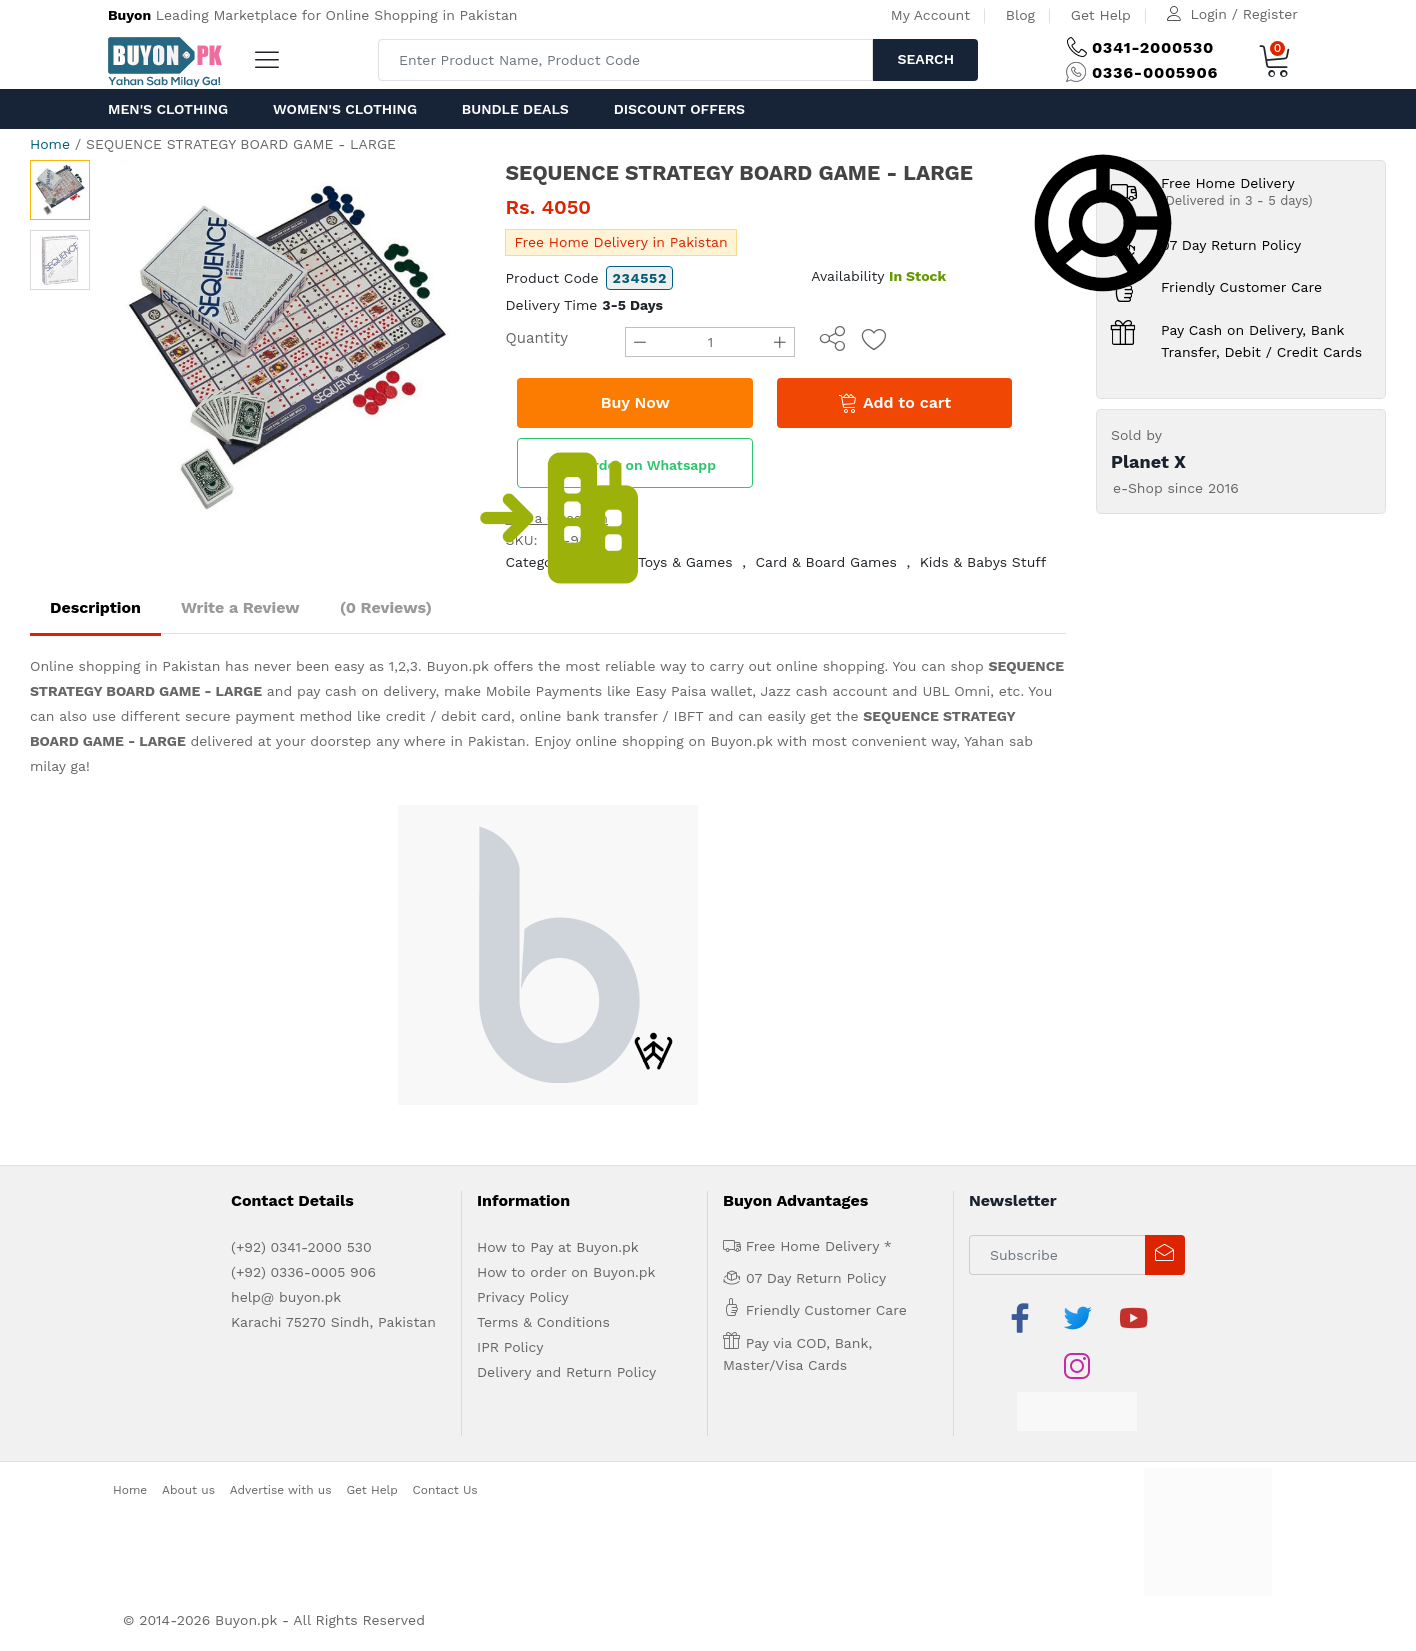 The image size is (1416, 1651). Describe the element at coordinates (556, 518) in the screenshot. I see `navigate to city or urban area` at that location.